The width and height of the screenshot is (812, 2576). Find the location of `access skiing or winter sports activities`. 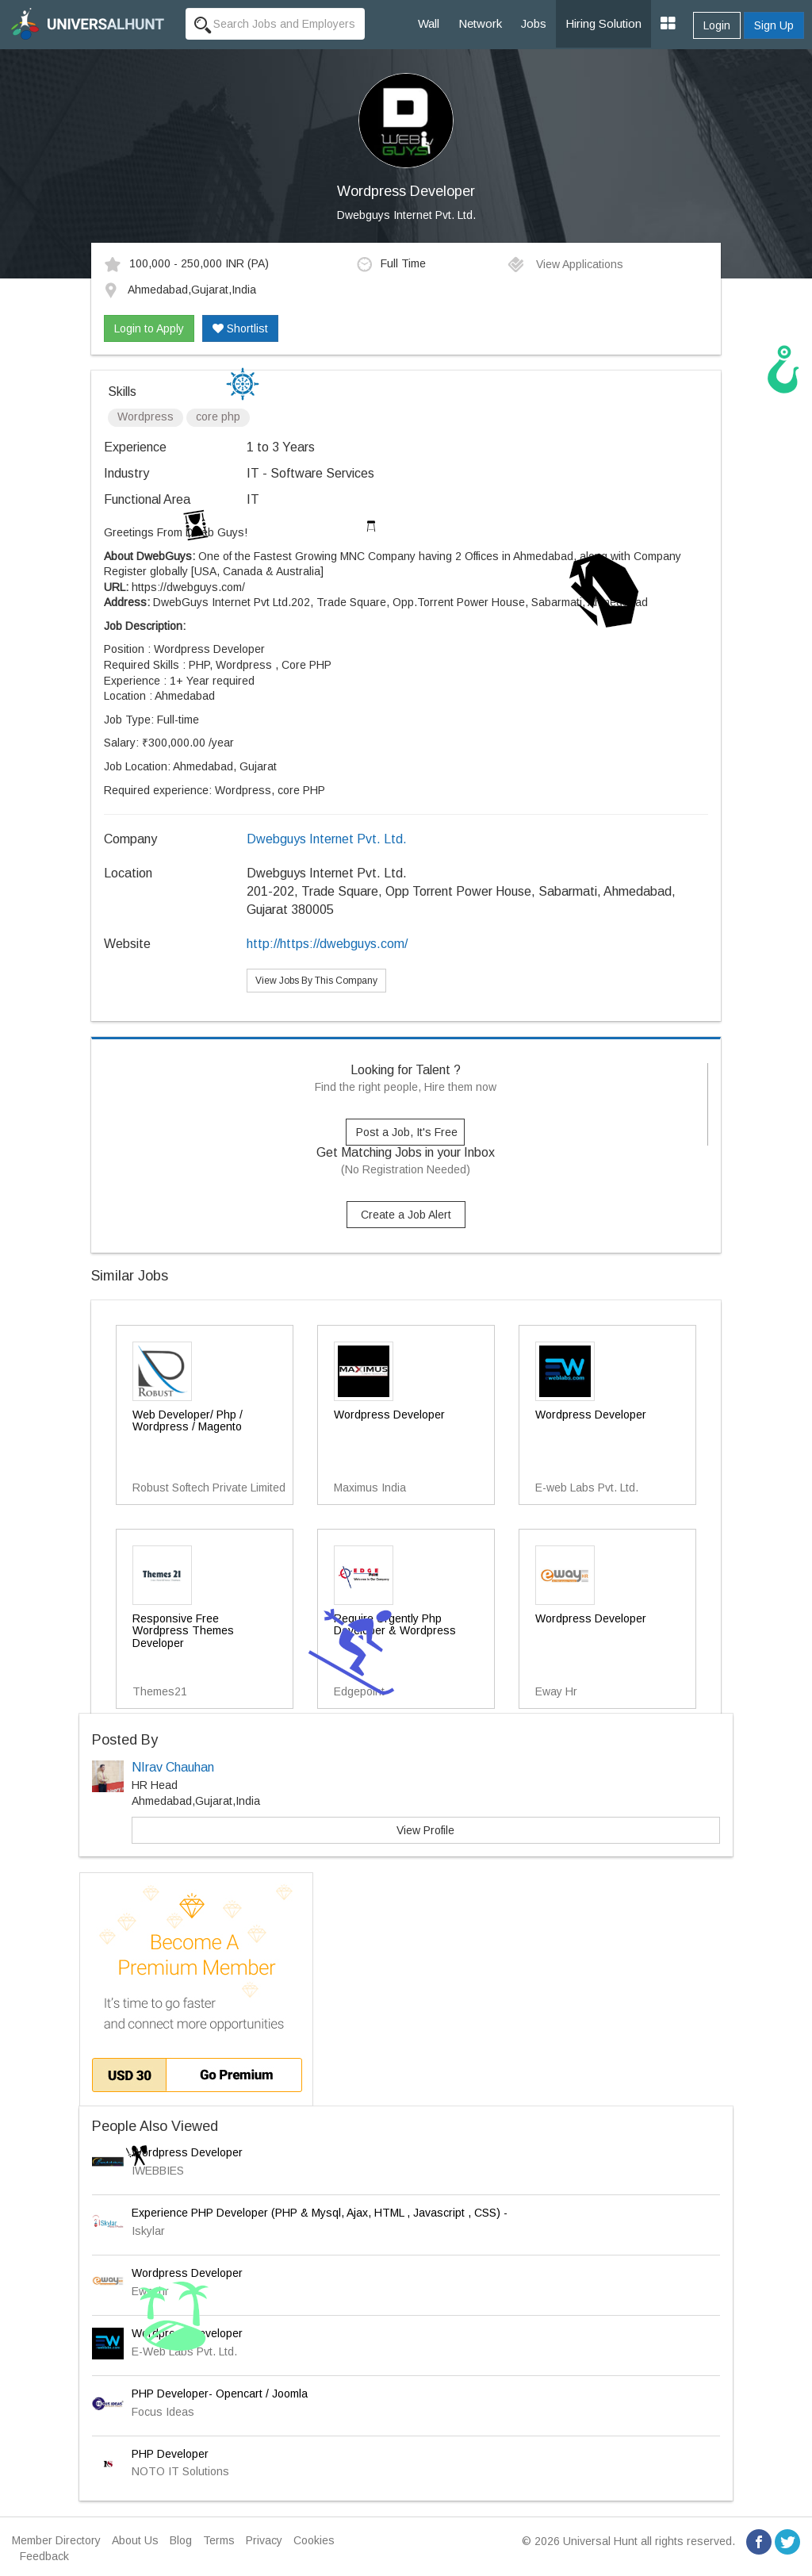

access skiing or winter sports activities is located at coordinates (351, 1652).